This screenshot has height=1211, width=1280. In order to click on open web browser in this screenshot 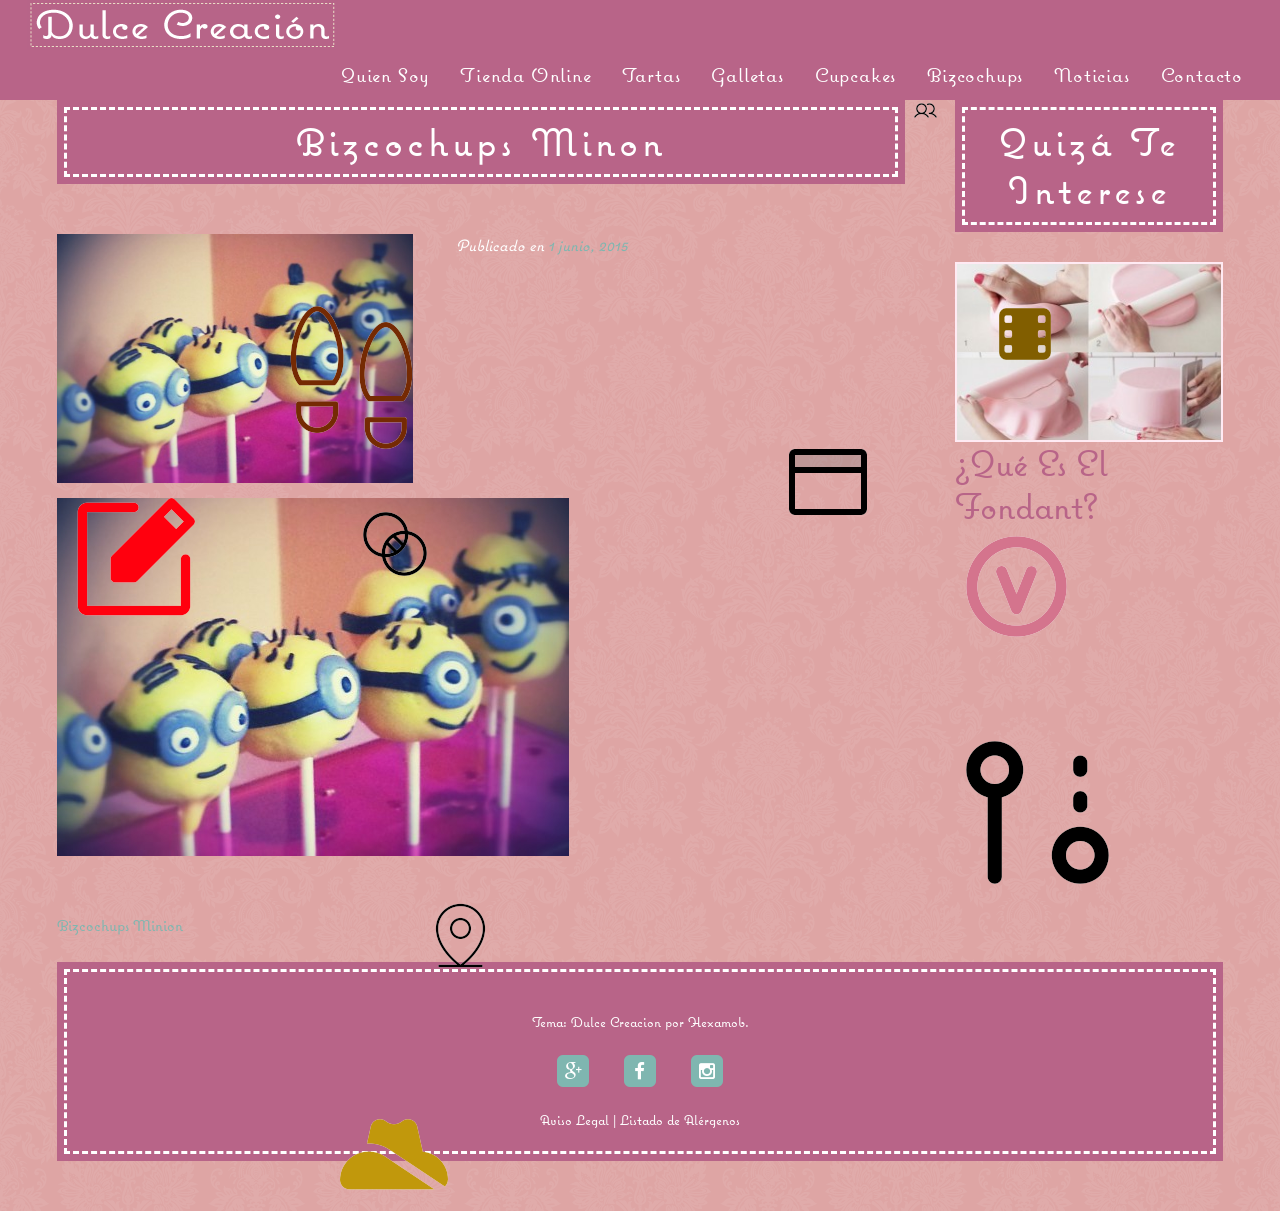, I will do `click(828, 482)`.